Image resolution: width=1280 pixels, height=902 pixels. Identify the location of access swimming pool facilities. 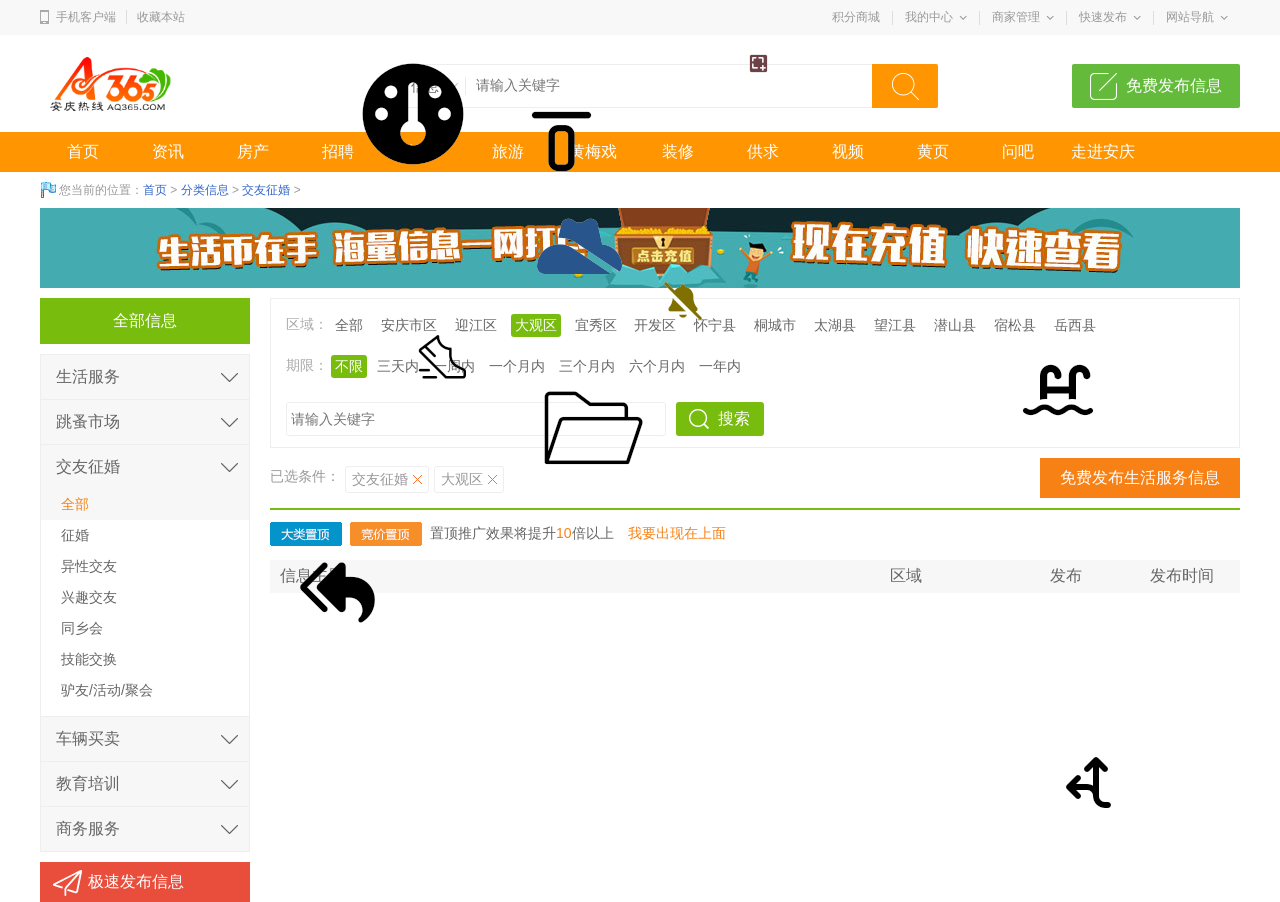
(1058, 390).